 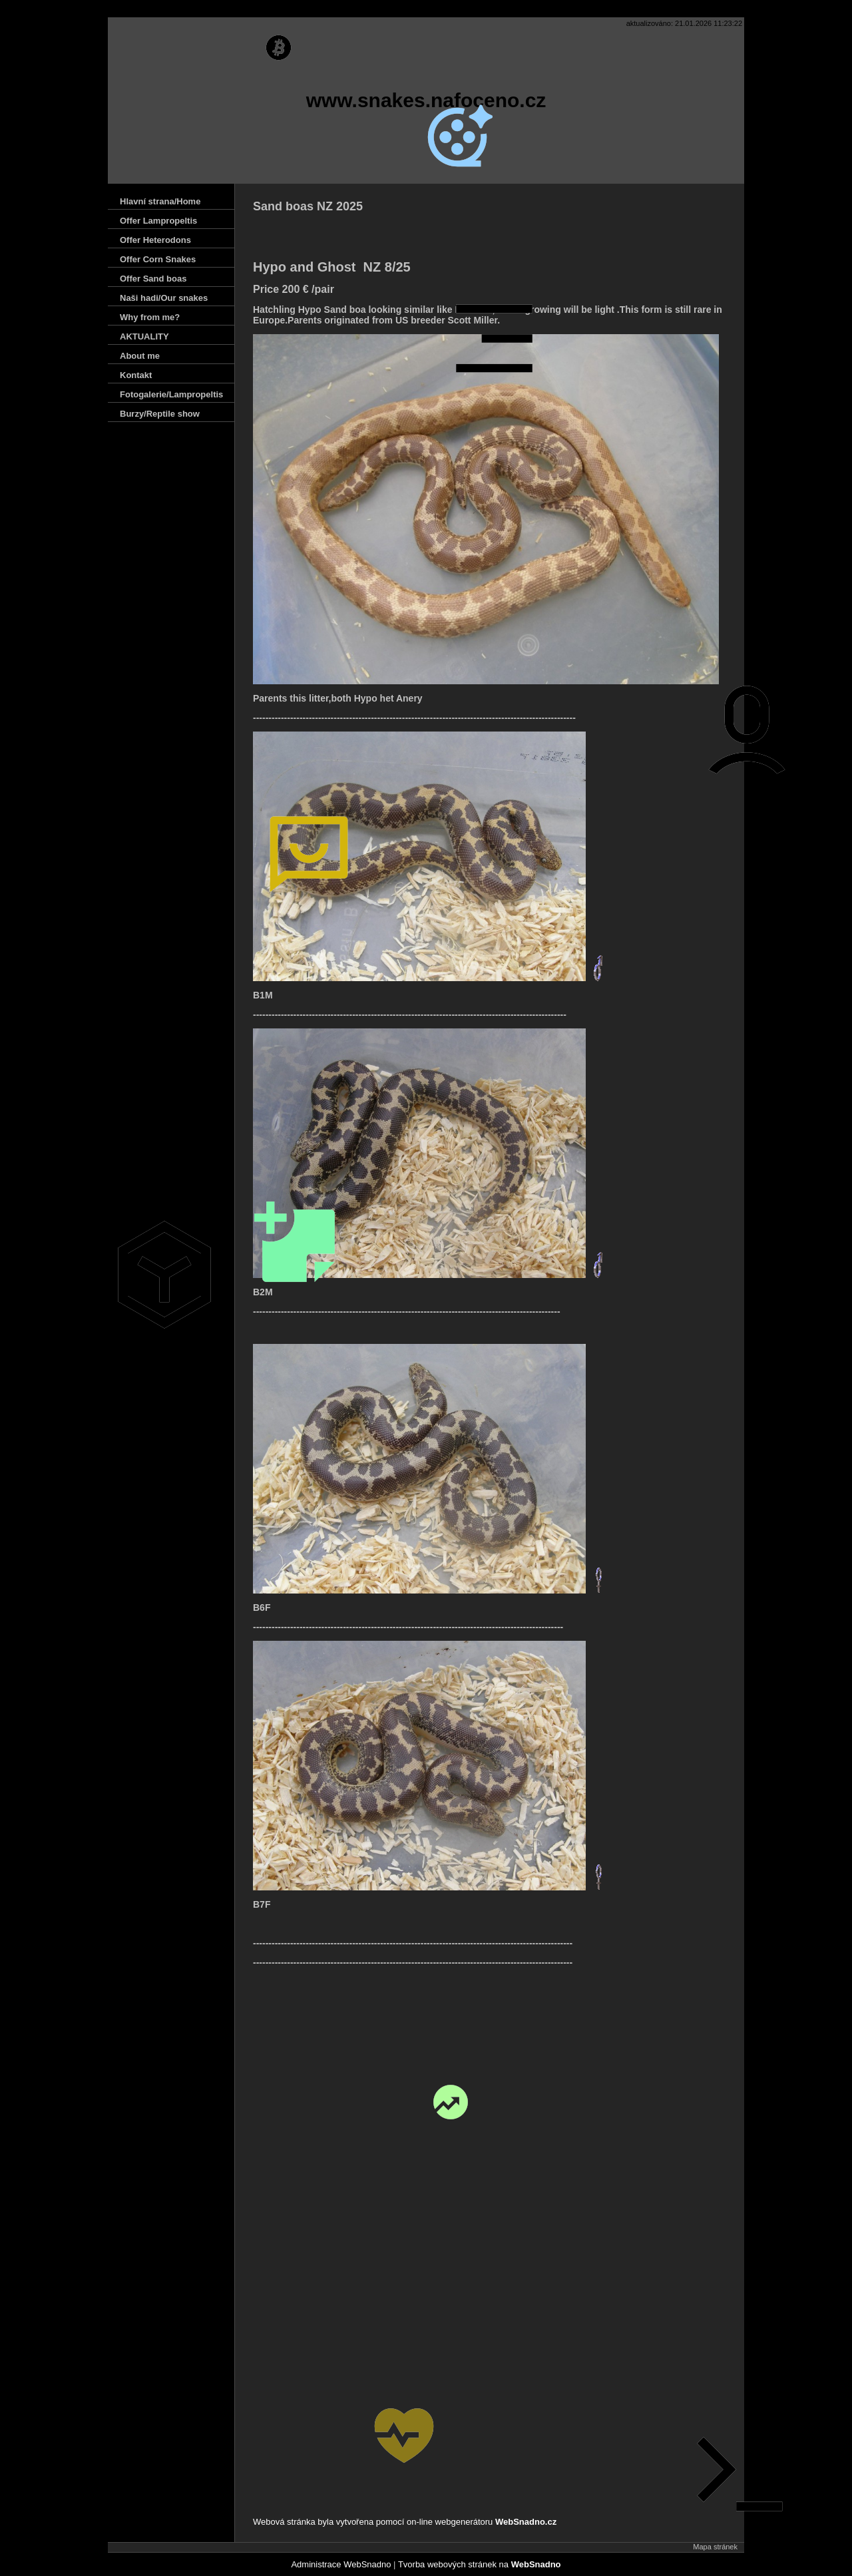 I want to click on access AI-powered video editing tools, so click(x=457, y=137).